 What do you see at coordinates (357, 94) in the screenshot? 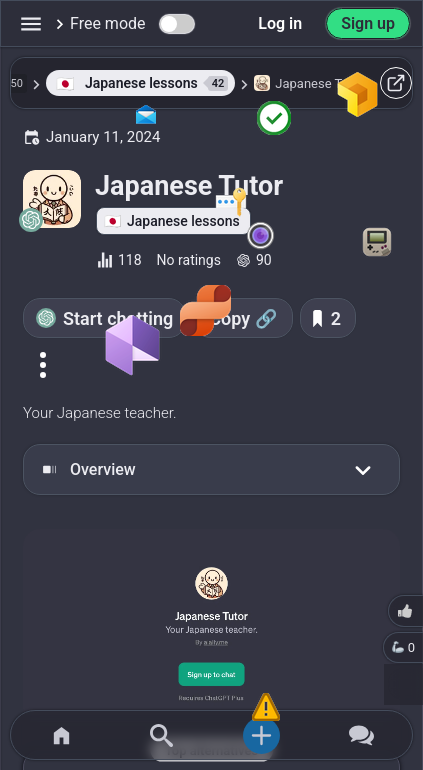
I see `import data or files into an application` at bounding box center [357, 94].